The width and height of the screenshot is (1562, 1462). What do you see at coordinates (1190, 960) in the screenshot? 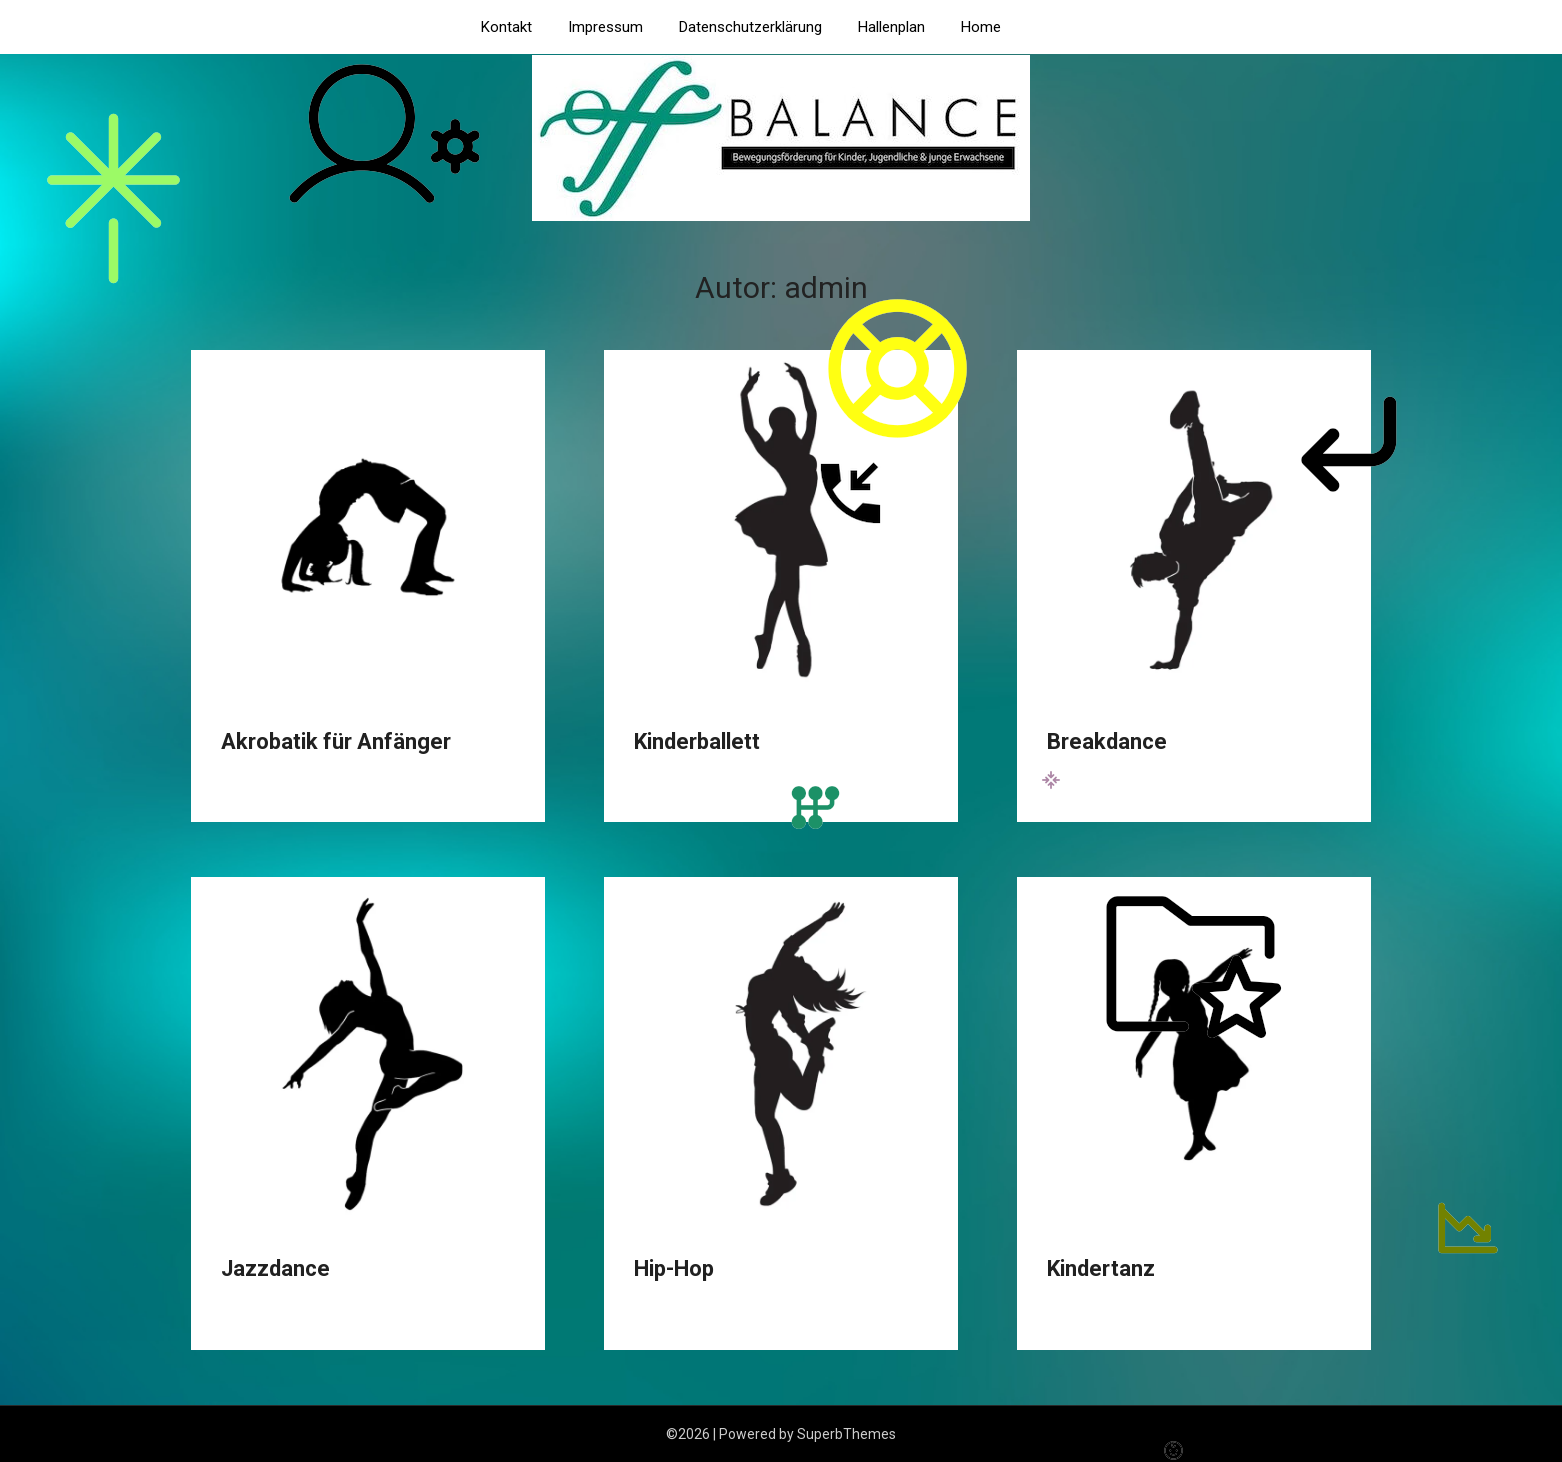
I see `access your starred or favorite folder` at bounding box center [1190, 960].